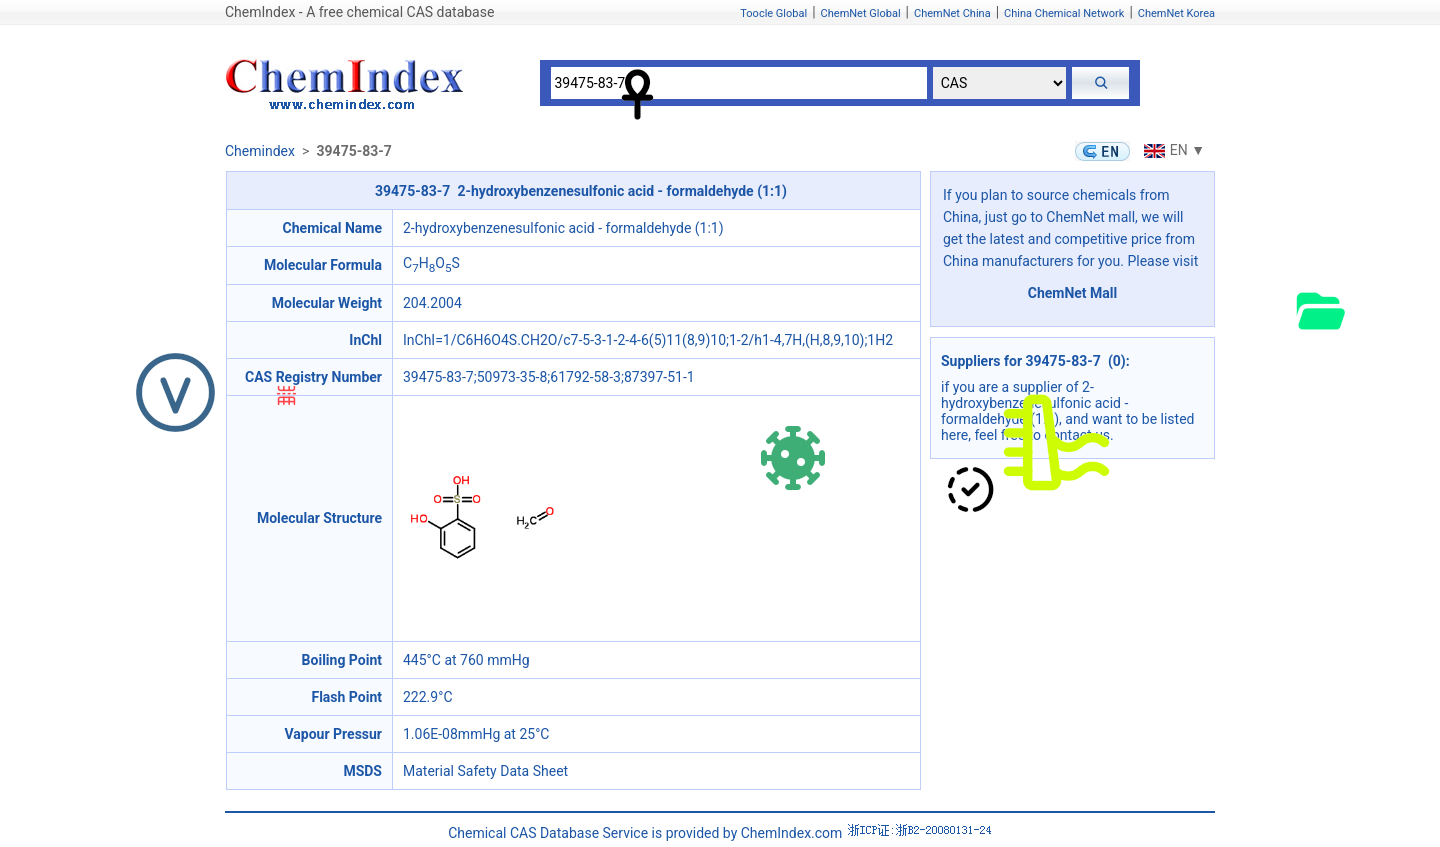 The width and height of the screenshot is (1440, 847). What do you see at coordinates (286, 395) in the screenshot?
I see `split table rows into separate sections` at bounding box center [286, 395].